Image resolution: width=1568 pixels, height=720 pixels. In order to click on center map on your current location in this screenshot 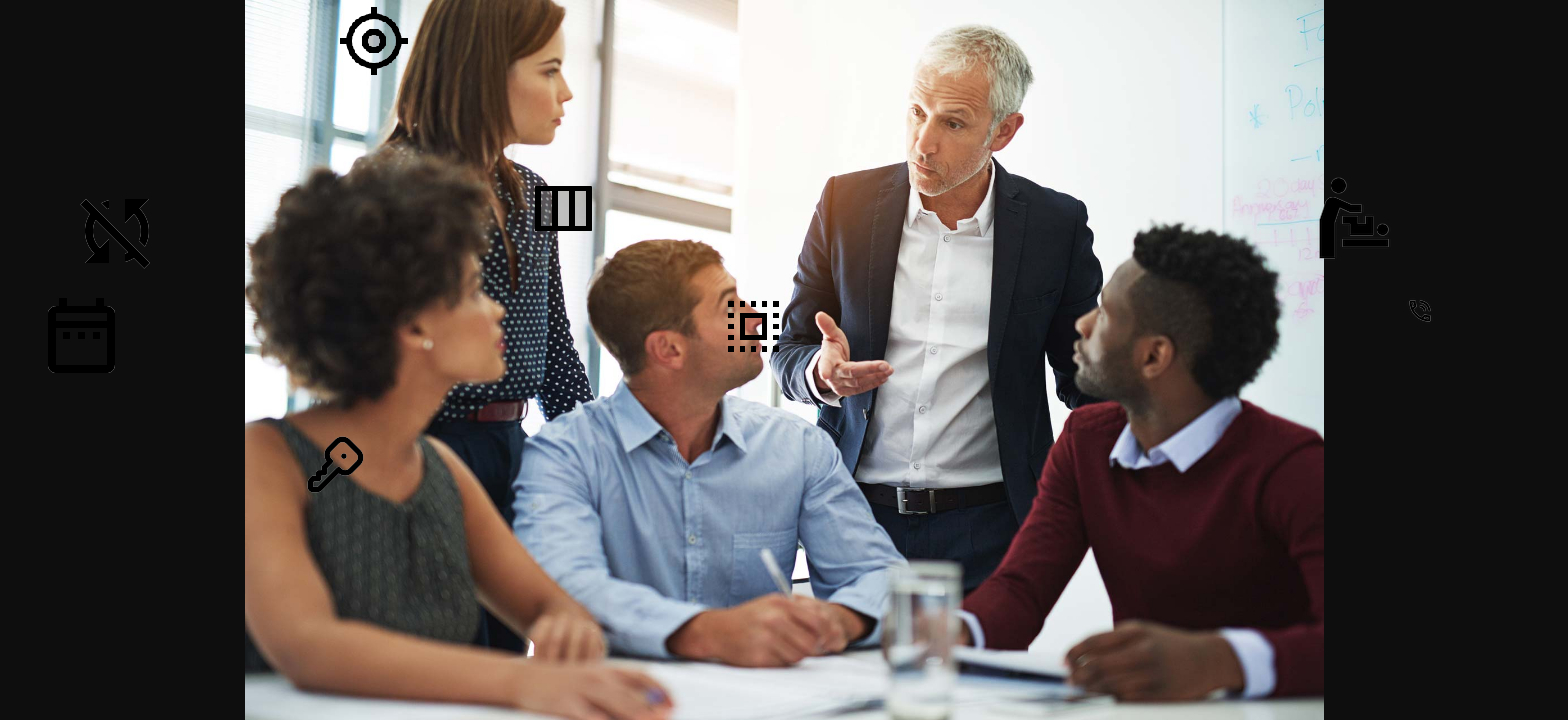, I will do `click(374, 41)`.